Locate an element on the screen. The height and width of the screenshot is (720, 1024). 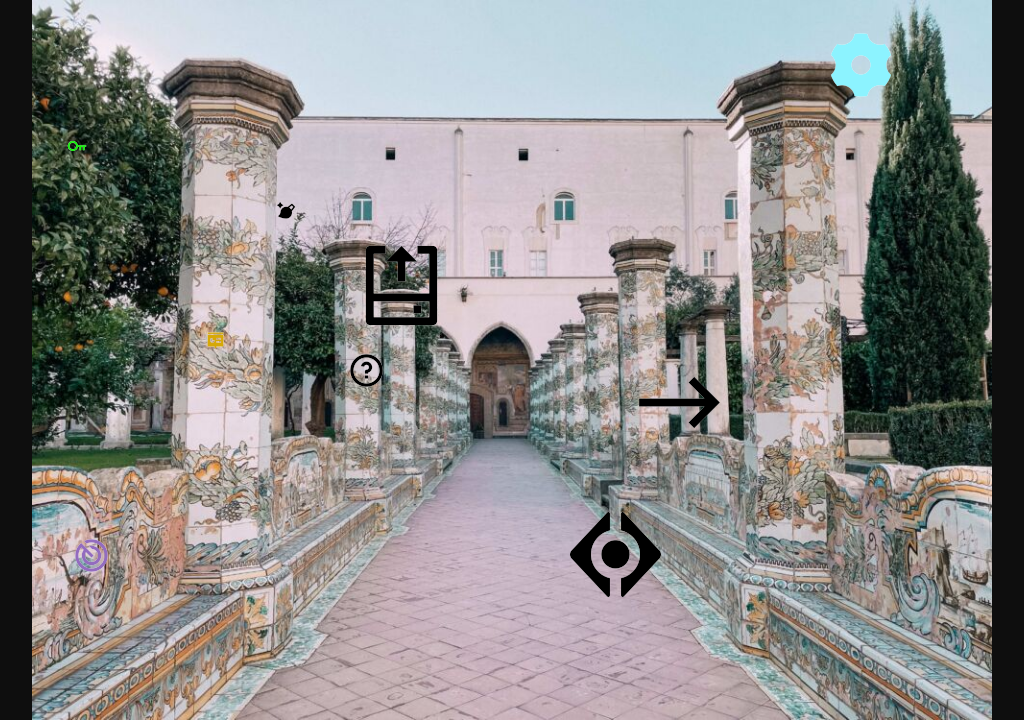
uninstall an application is located at coordinates (401, 285).